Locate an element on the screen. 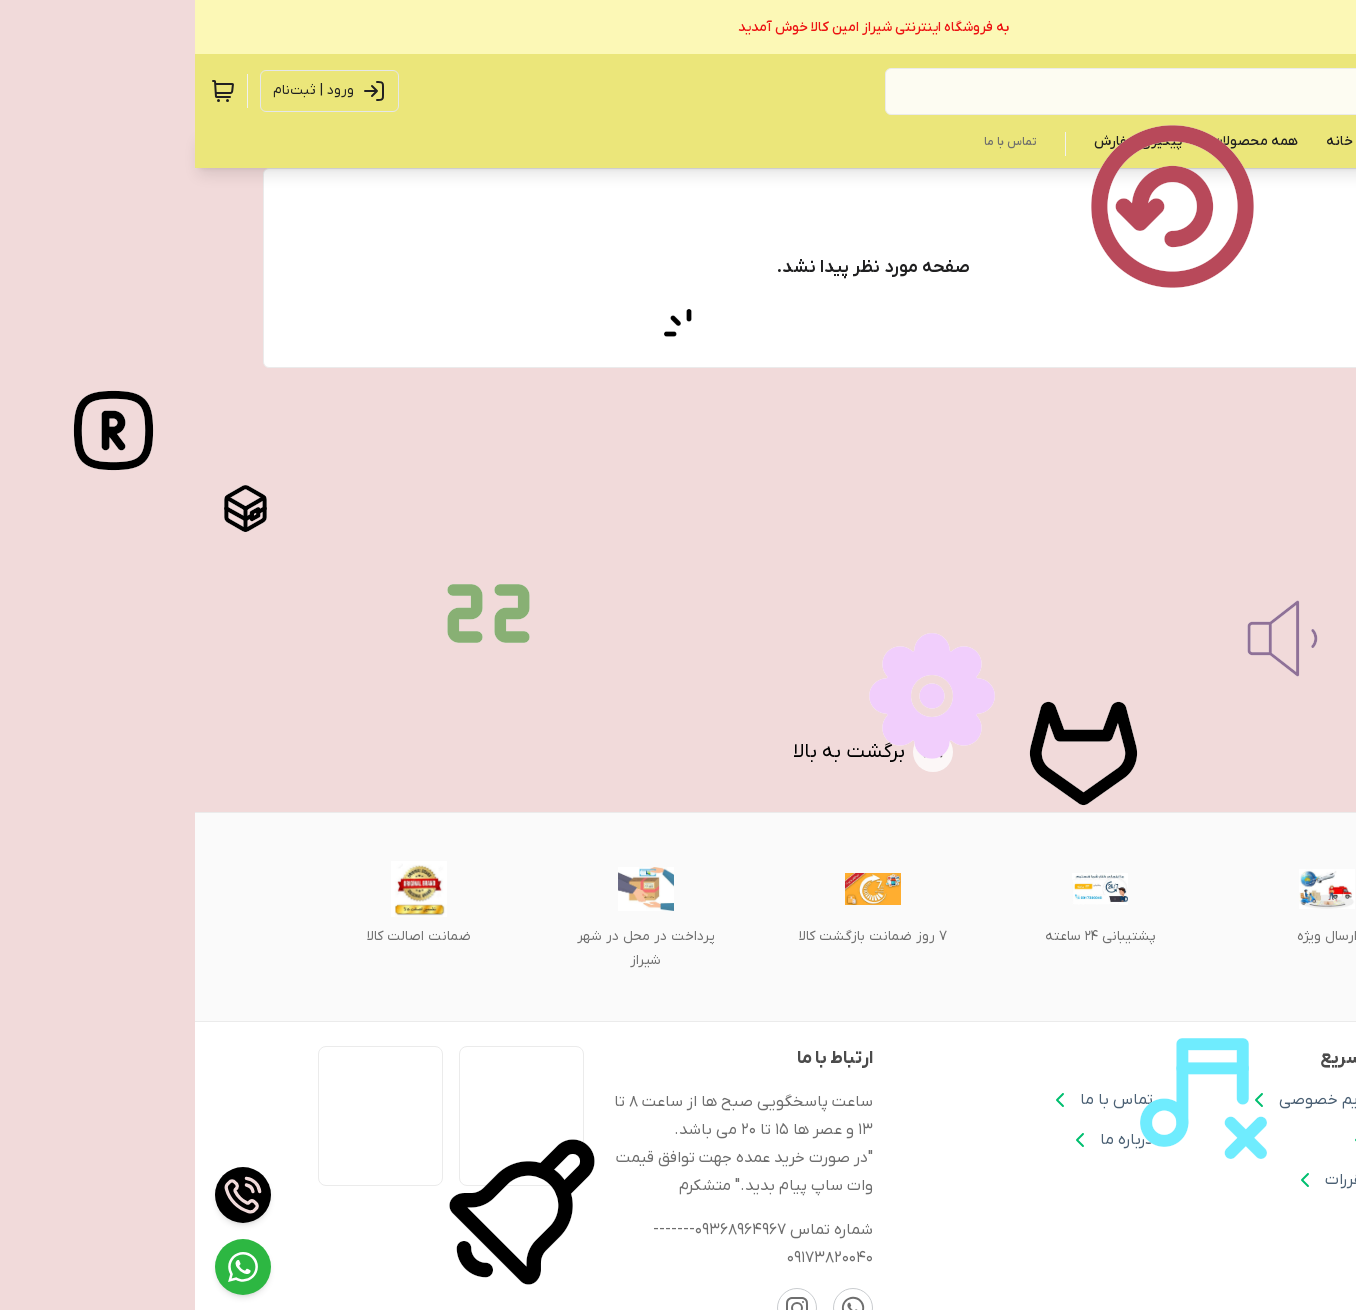 This screenshot has height=1310, width=1356. open minecraft is located at coordinates (245, 508).